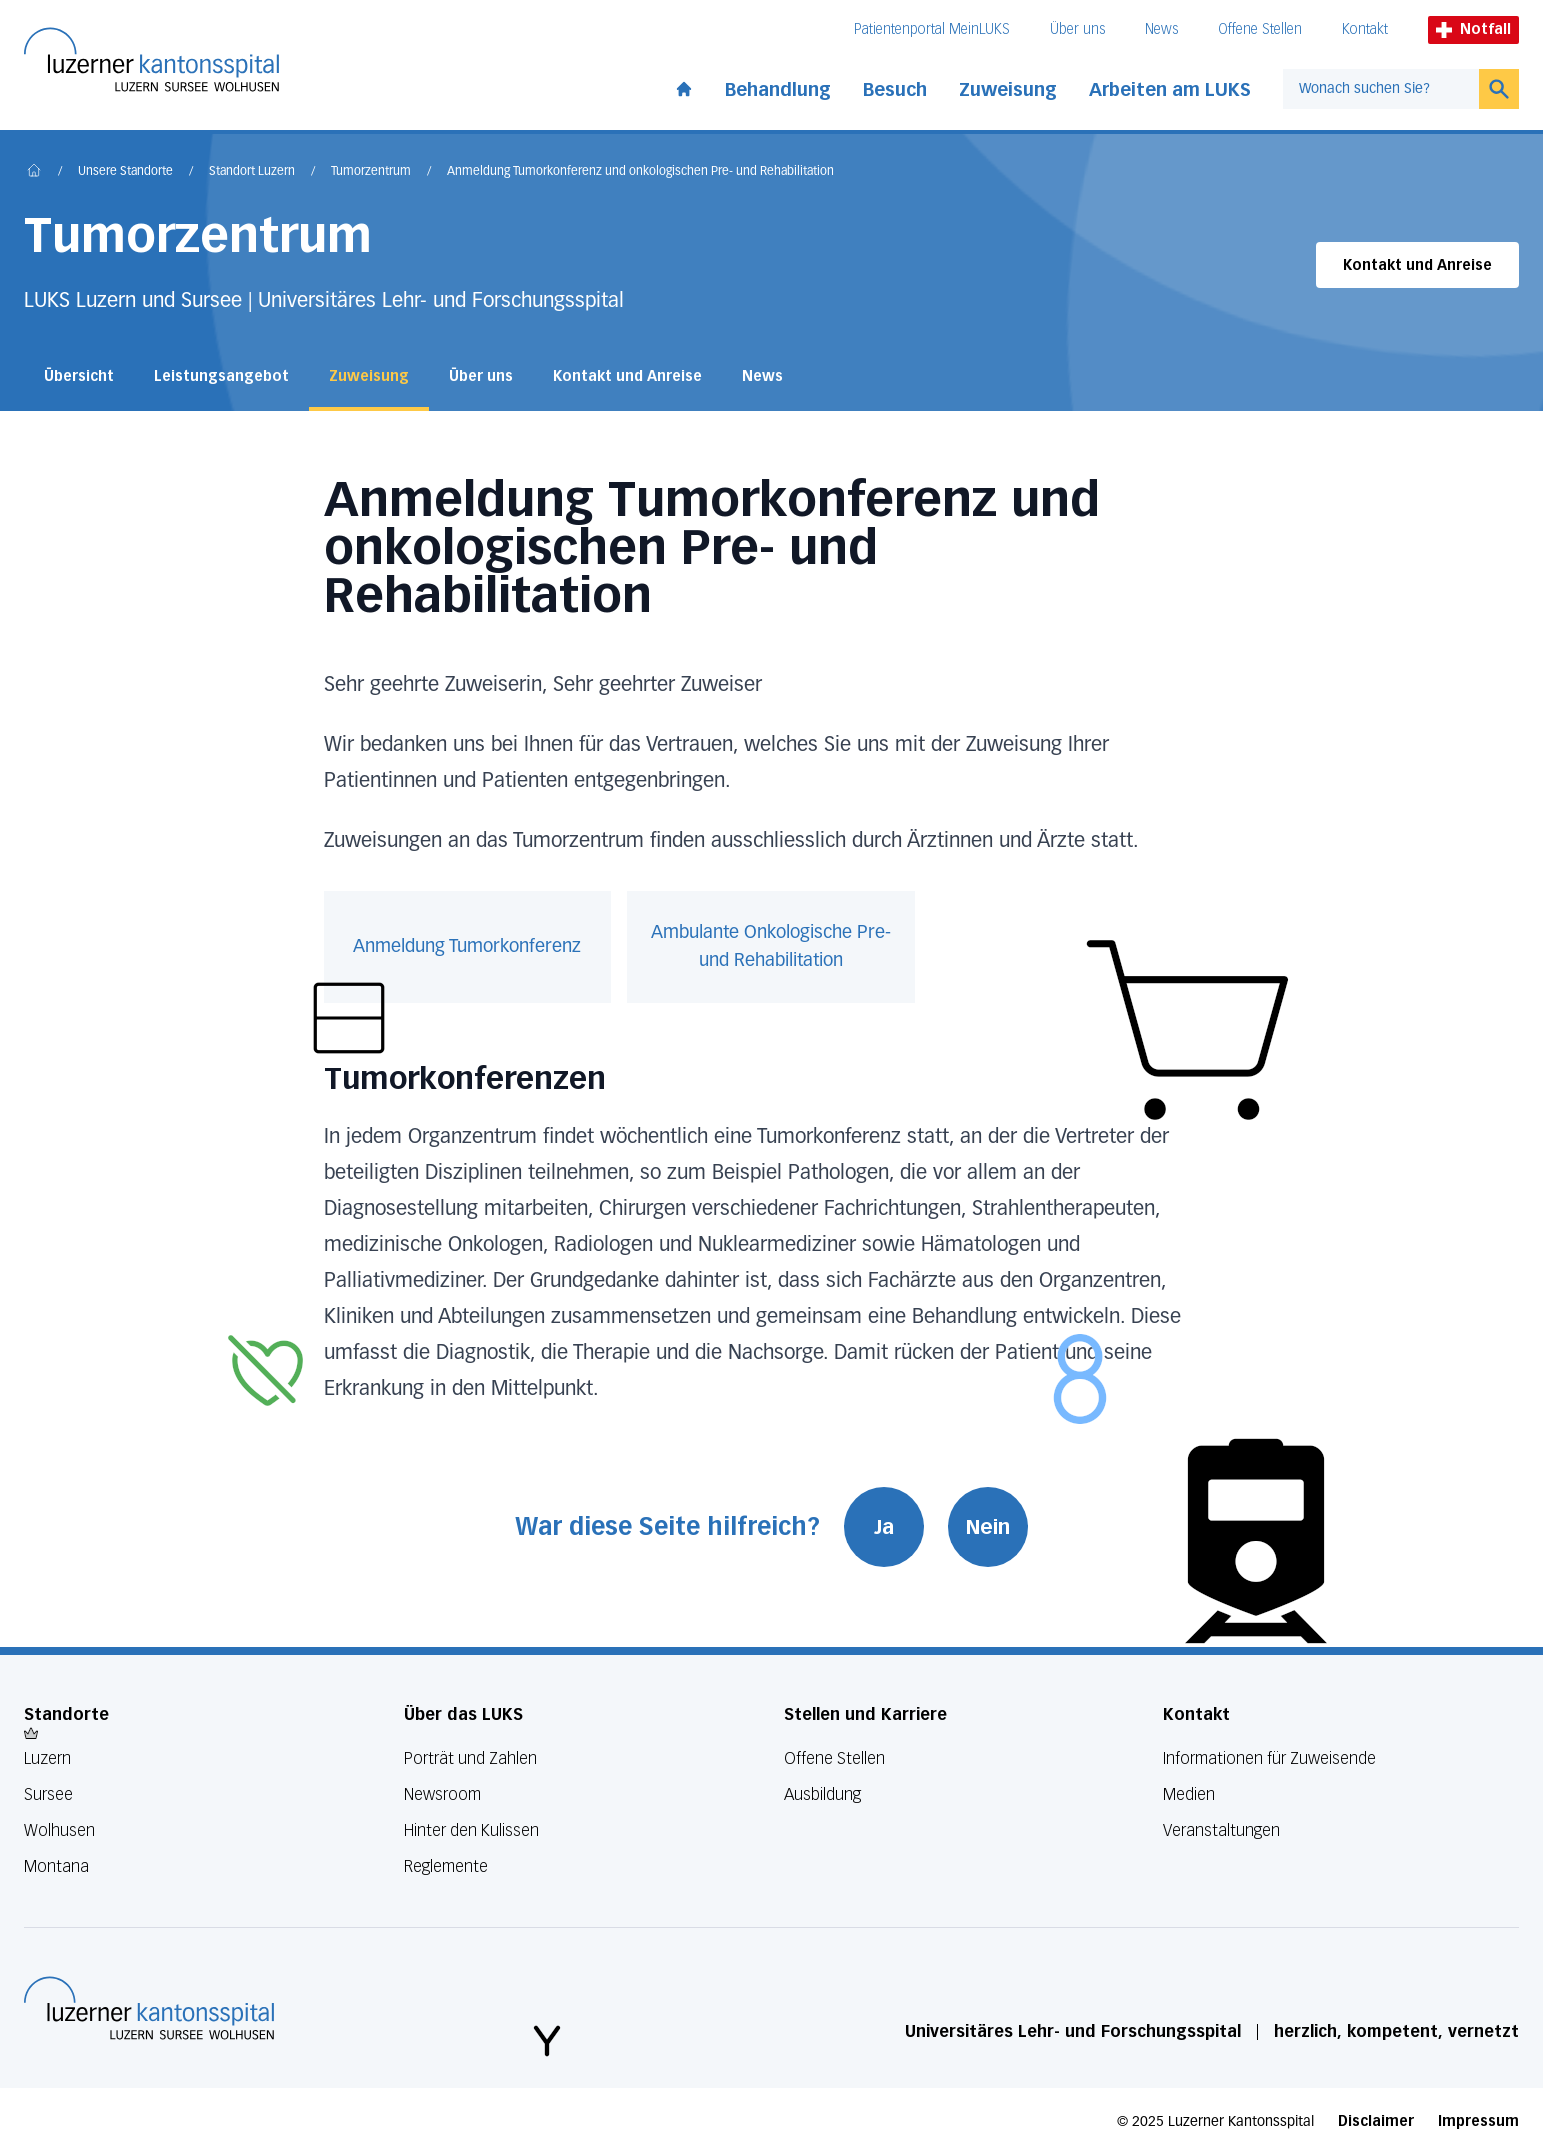 The width and height of the screenshot is (1543, 2156). I want to click on indicates the number eight in a sequence or list, so click(1080, 1379).